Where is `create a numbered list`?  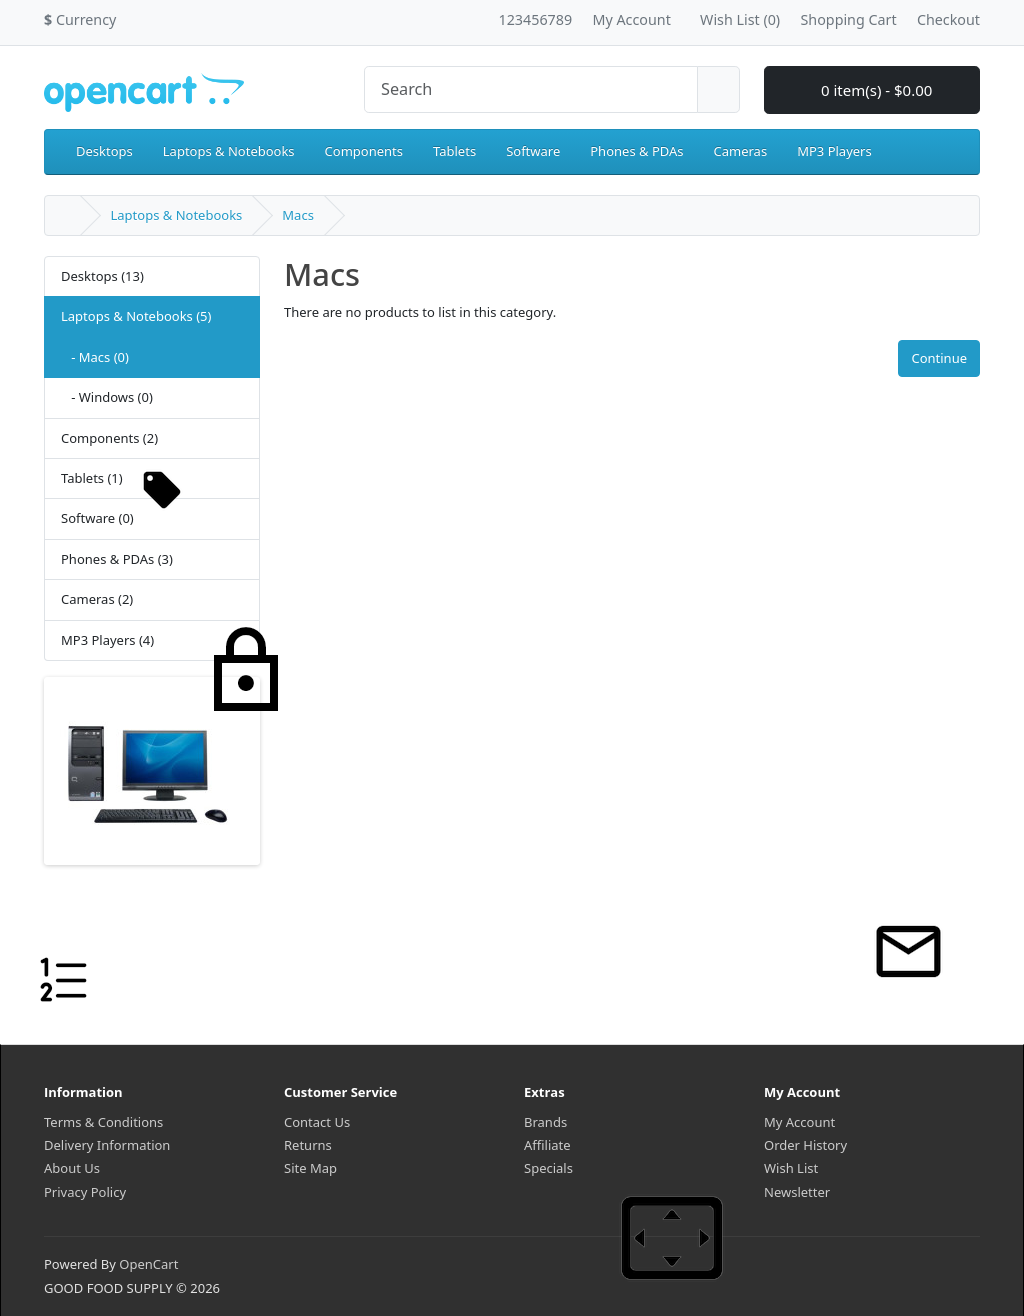
create a numbered list is located at coordinates (63, 980).